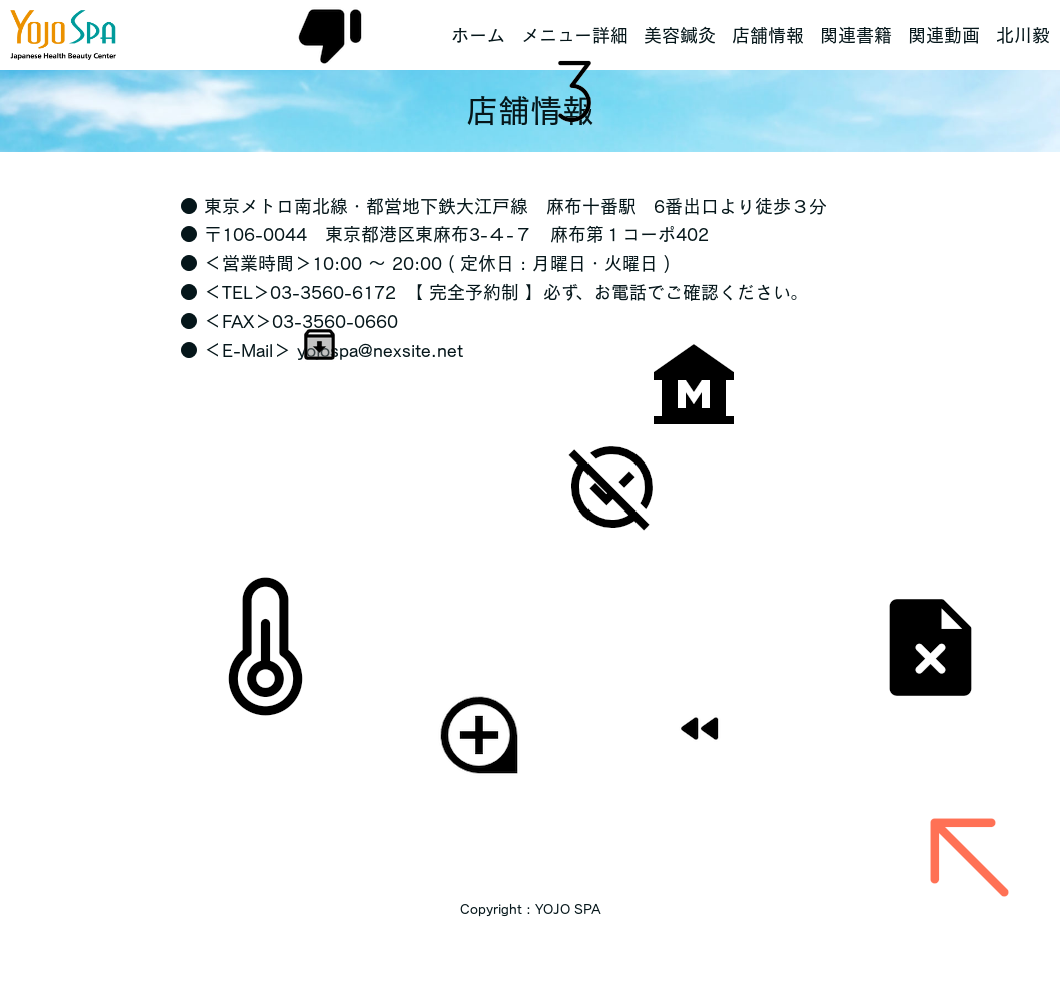 The height and width of the screenshot is (1001, 1060). I want to click on navigate back to previous screen, so click(969, 857).